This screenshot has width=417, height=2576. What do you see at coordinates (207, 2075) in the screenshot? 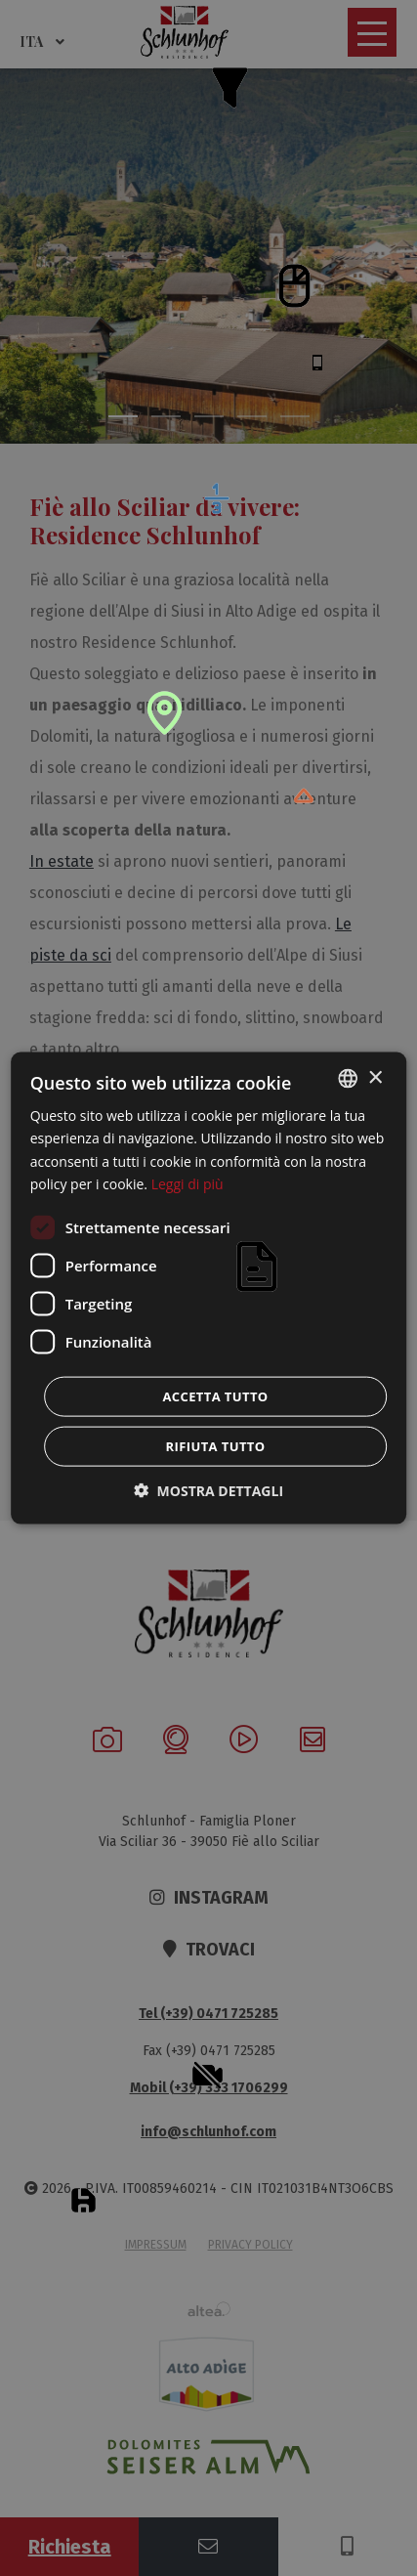
I see `turn off camera or disable video` at bounding box center [207, 2075].